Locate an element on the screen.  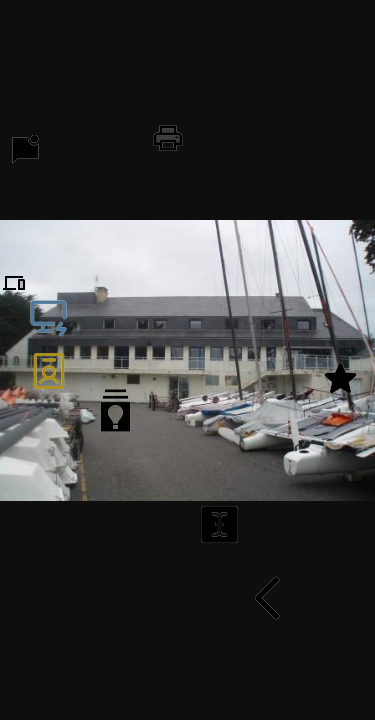
add item to favorites is located at coordinates (340, 378).